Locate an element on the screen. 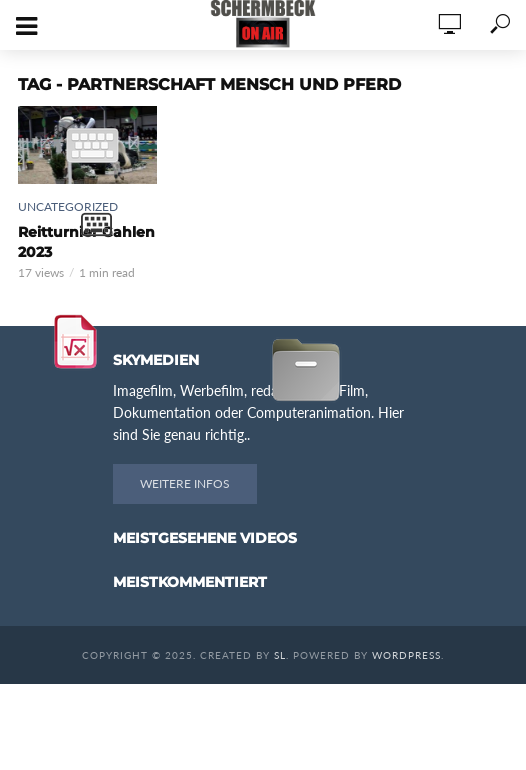  open the files application is located at coordinates (306, 370).